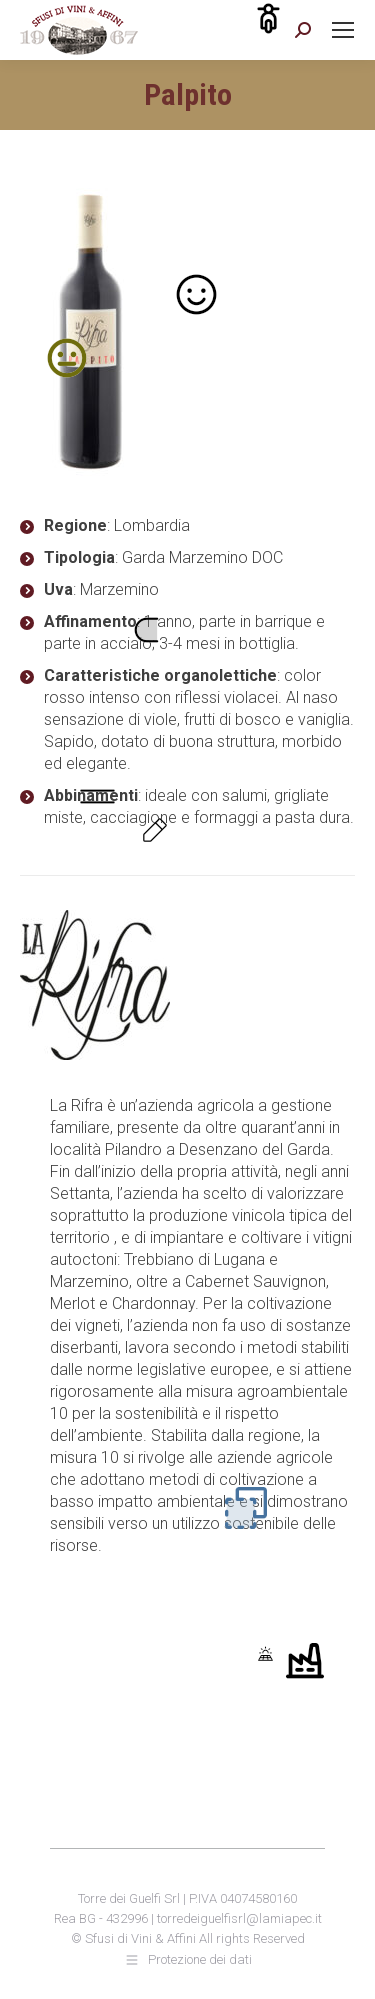 This screenshot has width=375, height=1999. What do you see at coordinates (97, 796) in the screenshot?
I see `indicates equality or comparison between values` at bounding box center [97, 796].